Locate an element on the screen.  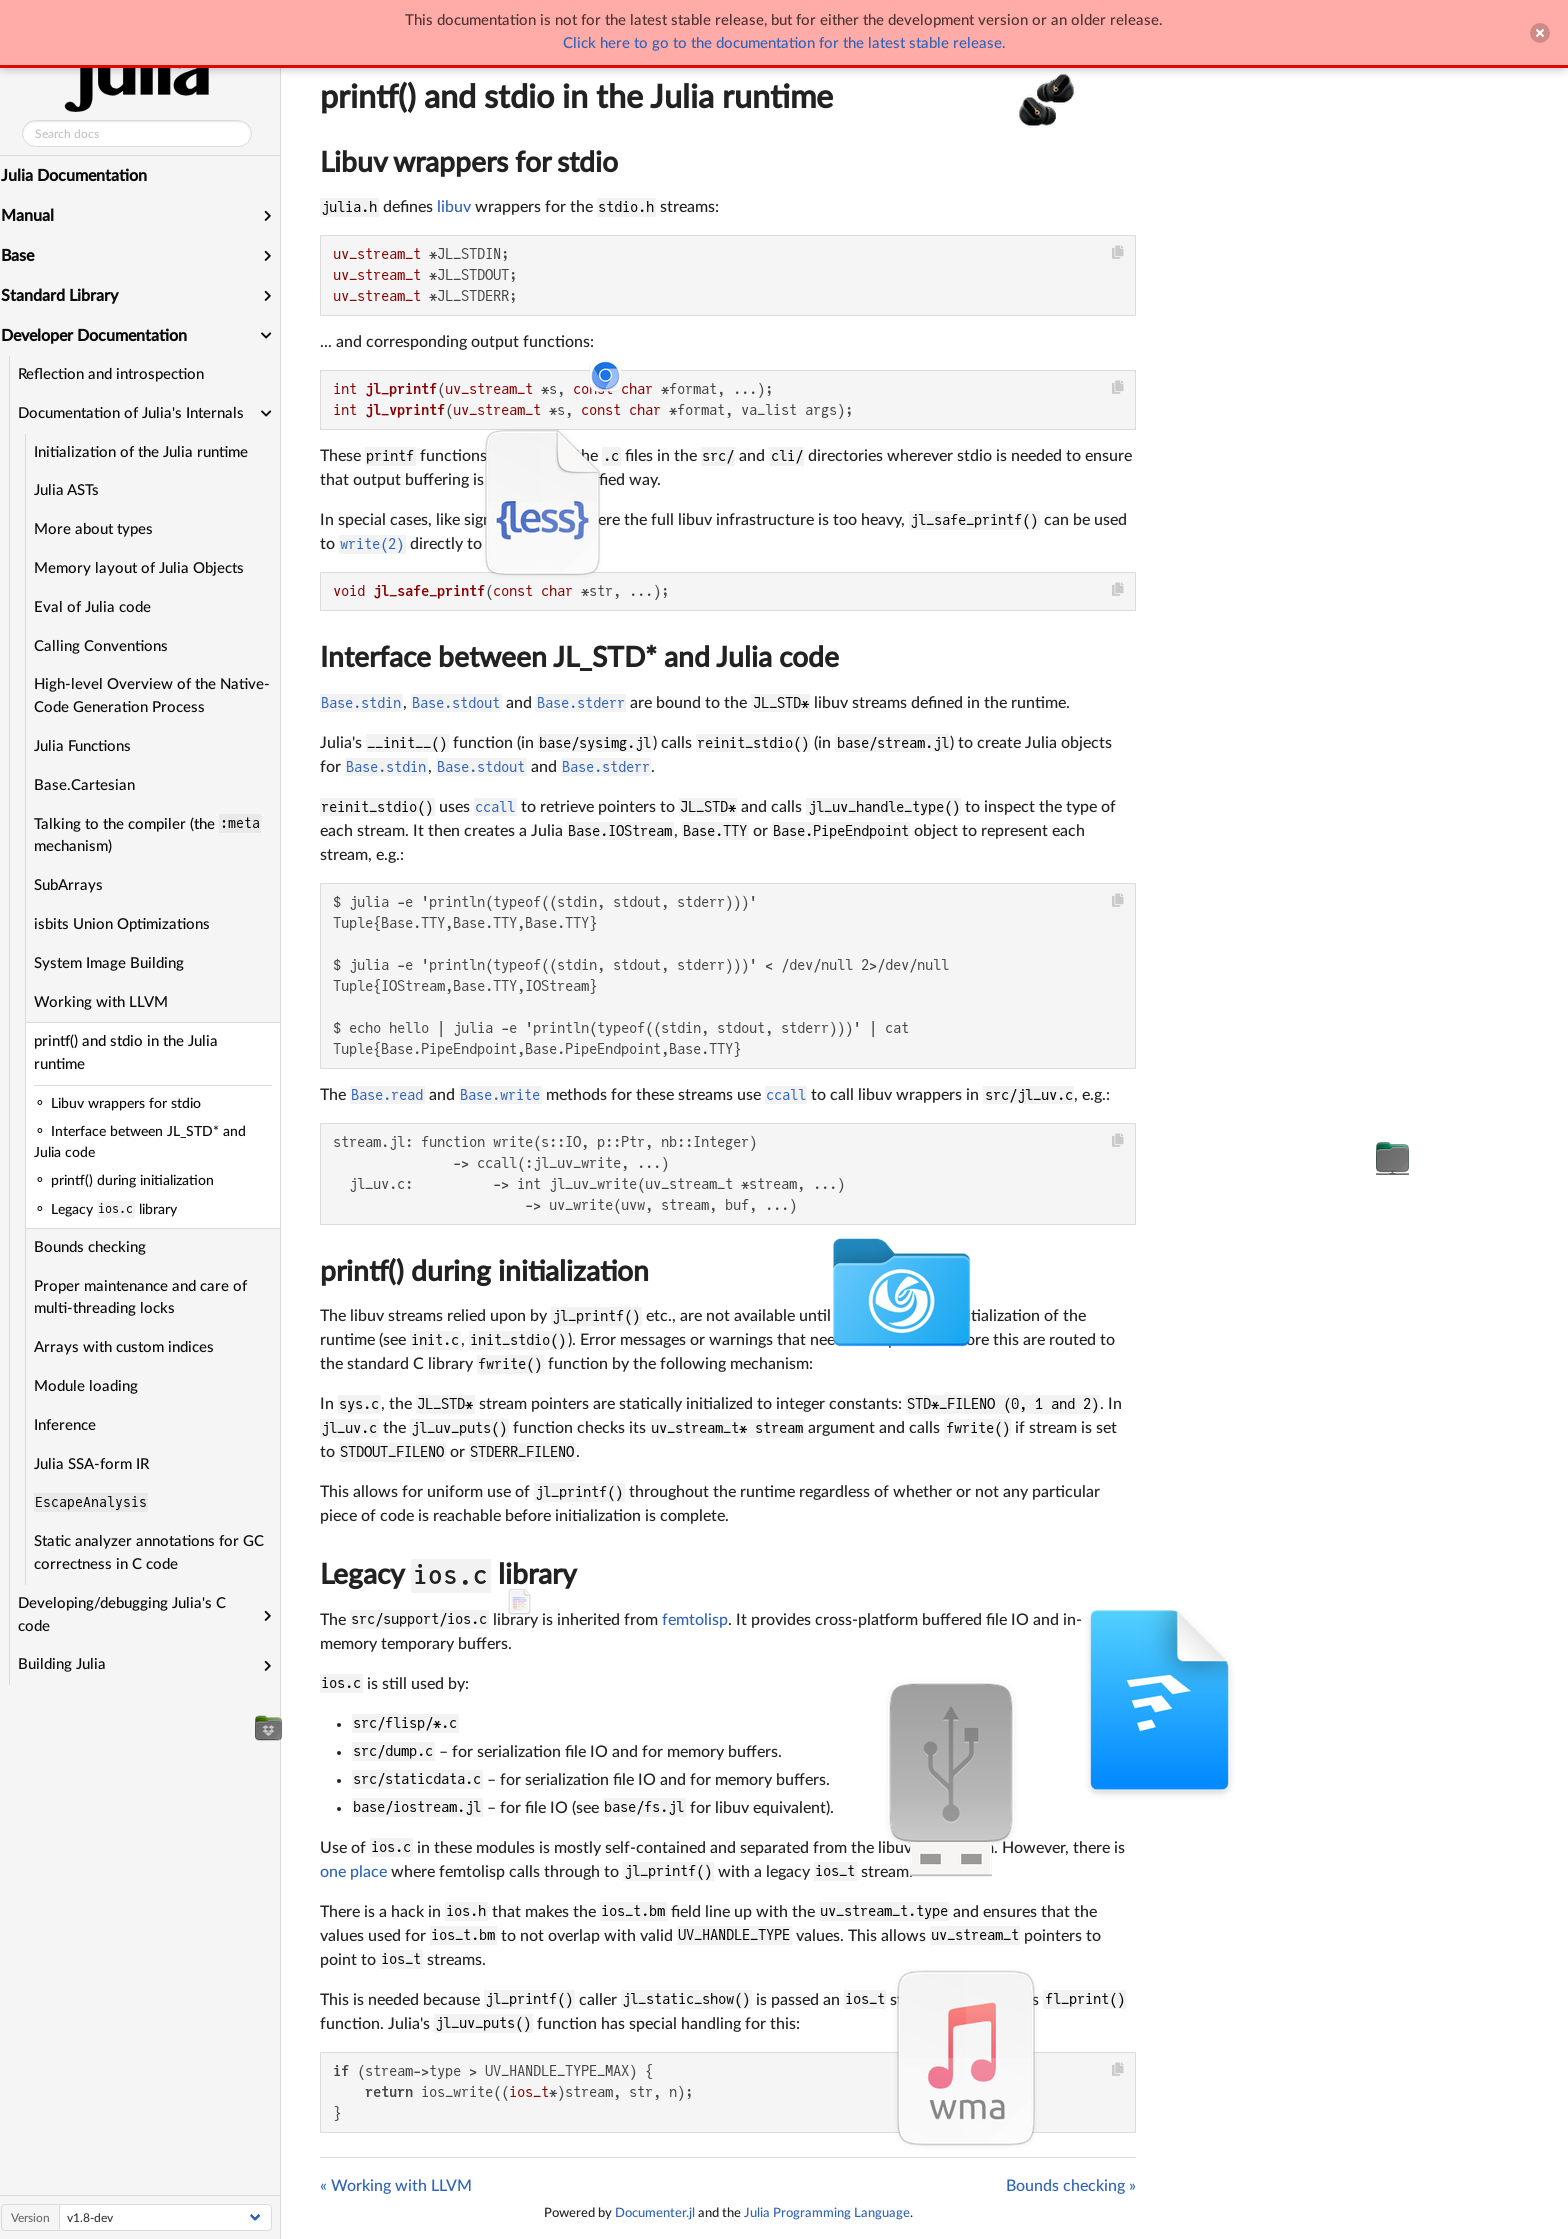
a SketchUp file (.skp) in your file system is located at coordinates (1159, 1703).